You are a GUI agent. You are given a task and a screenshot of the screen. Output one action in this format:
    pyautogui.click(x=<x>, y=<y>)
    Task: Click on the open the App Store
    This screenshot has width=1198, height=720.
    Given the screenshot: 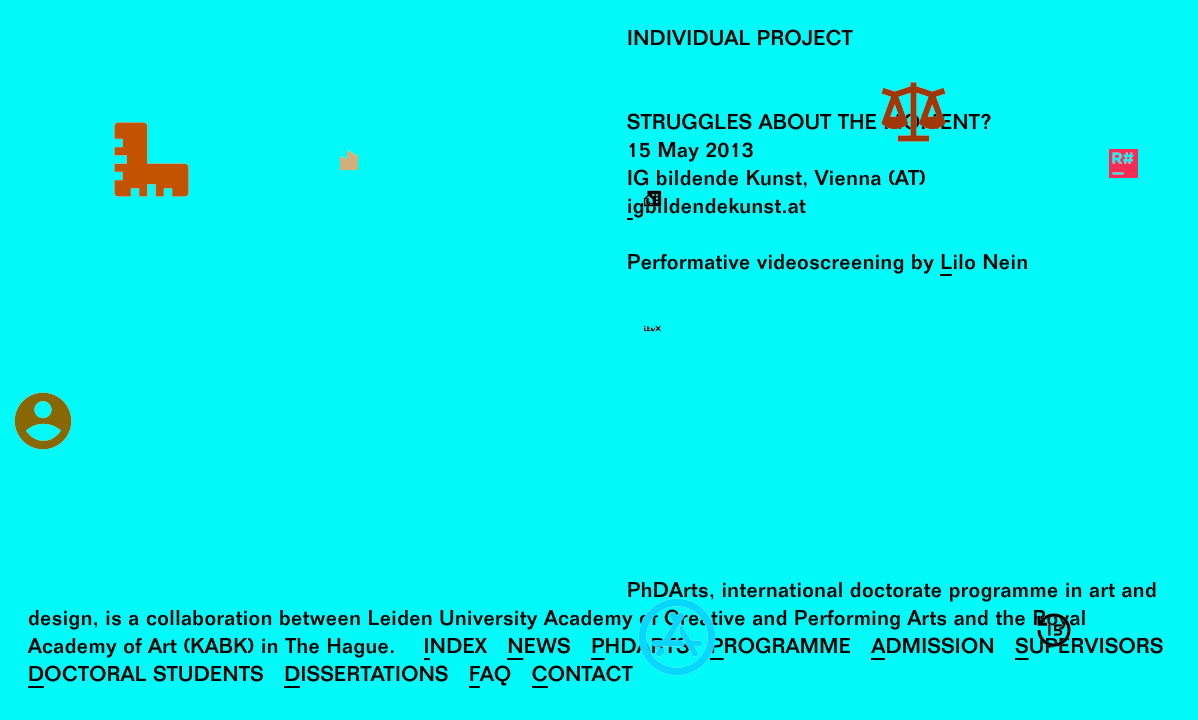 What is the action you would take?
    pyautogui.click(x=677, y=637)
    